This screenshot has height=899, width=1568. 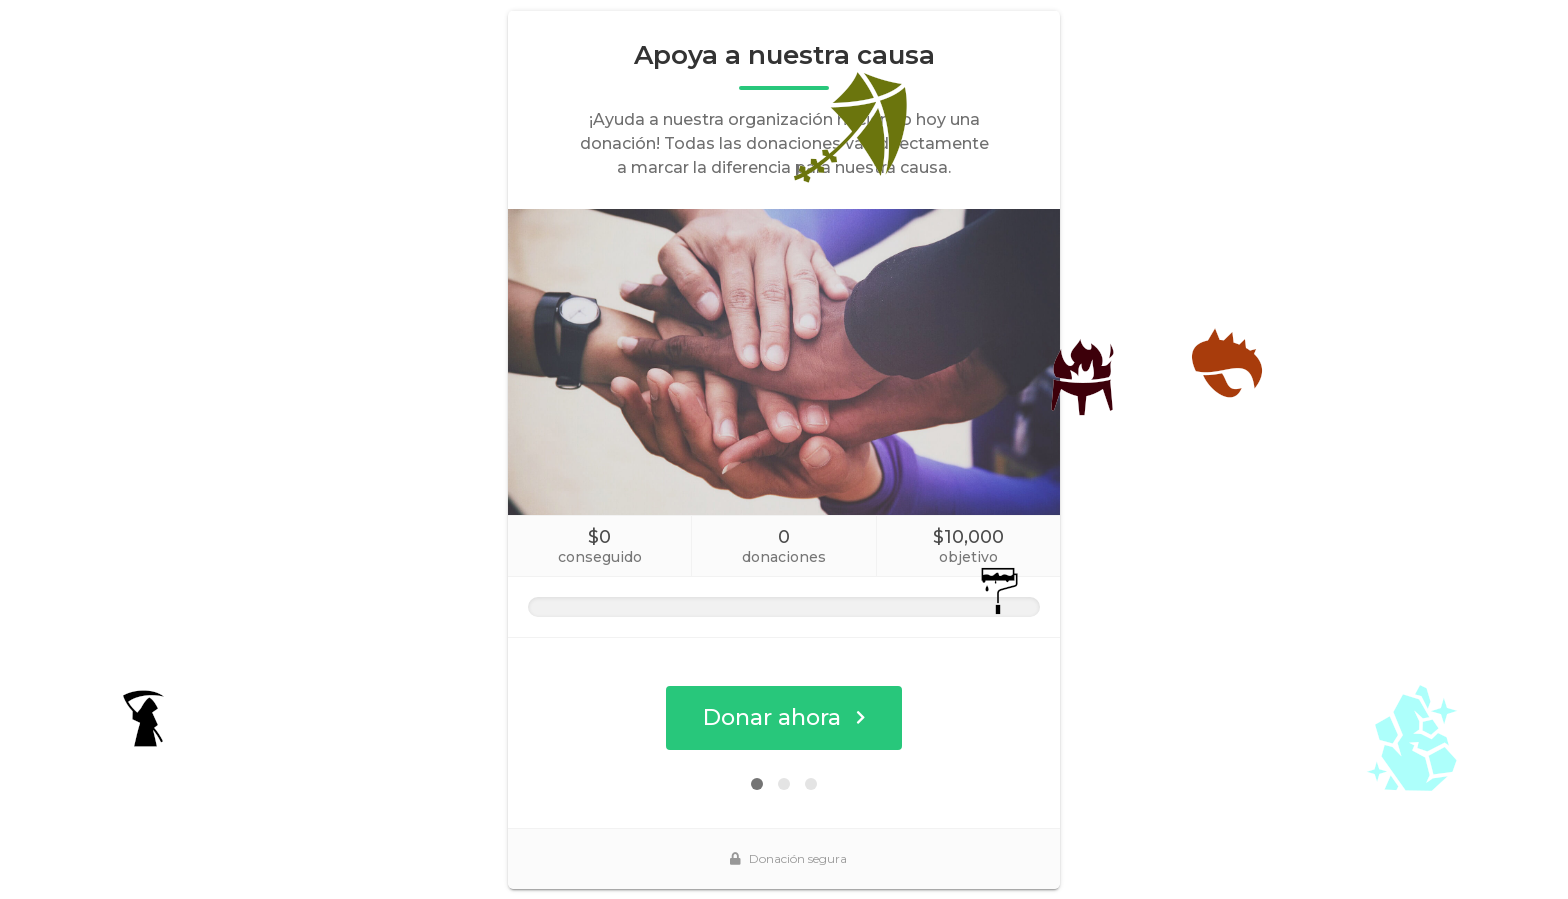 I want to click on select crab or crustacean in a game menu, so click(x=1227, y=363).